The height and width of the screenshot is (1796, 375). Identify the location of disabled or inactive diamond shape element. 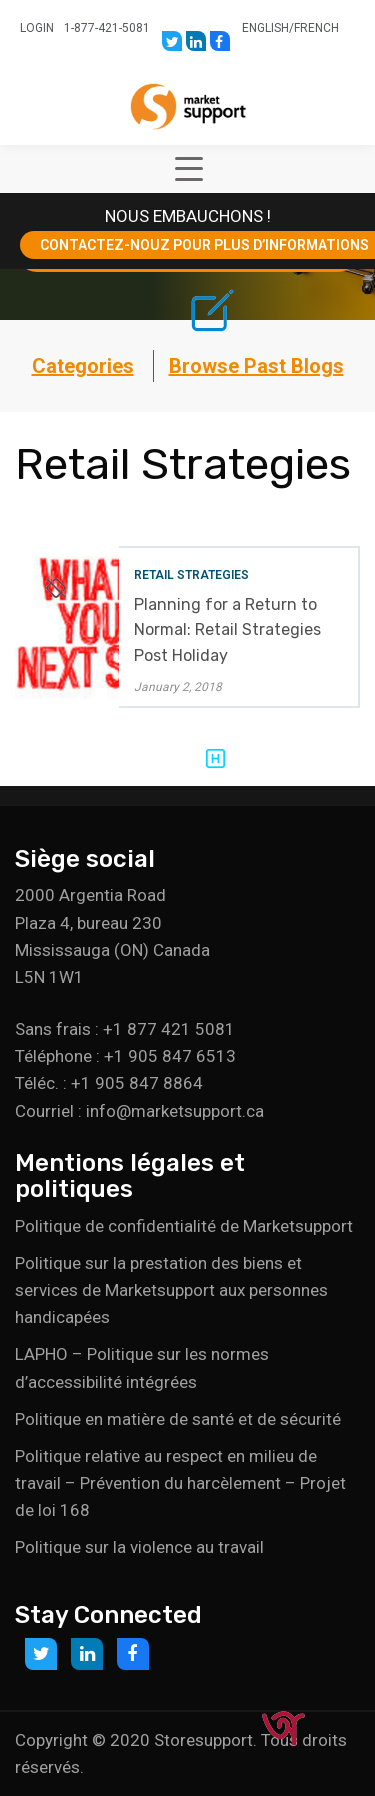
(56, 588).